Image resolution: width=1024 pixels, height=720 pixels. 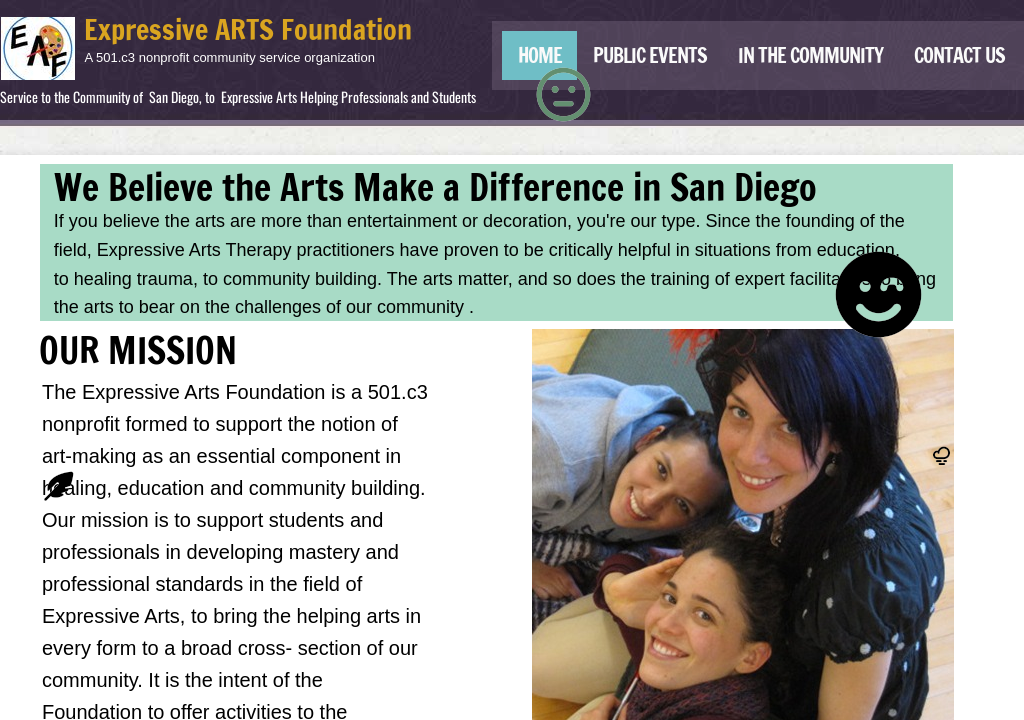 What do you see at coordinates (58, 486) in the screenshot?
I see `compose a new message or note` at bounding box center [58, 486].